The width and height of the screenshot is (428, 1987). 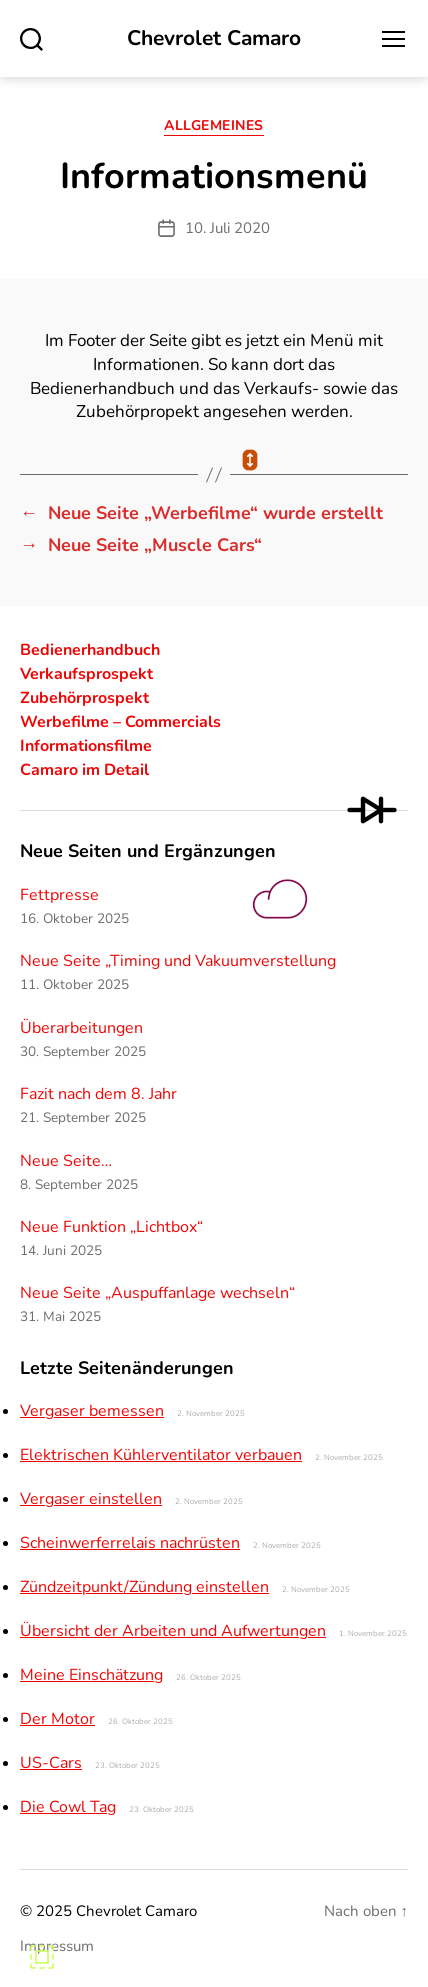 I want to click on scroll up or down on the page, so click(x=250, y=460).